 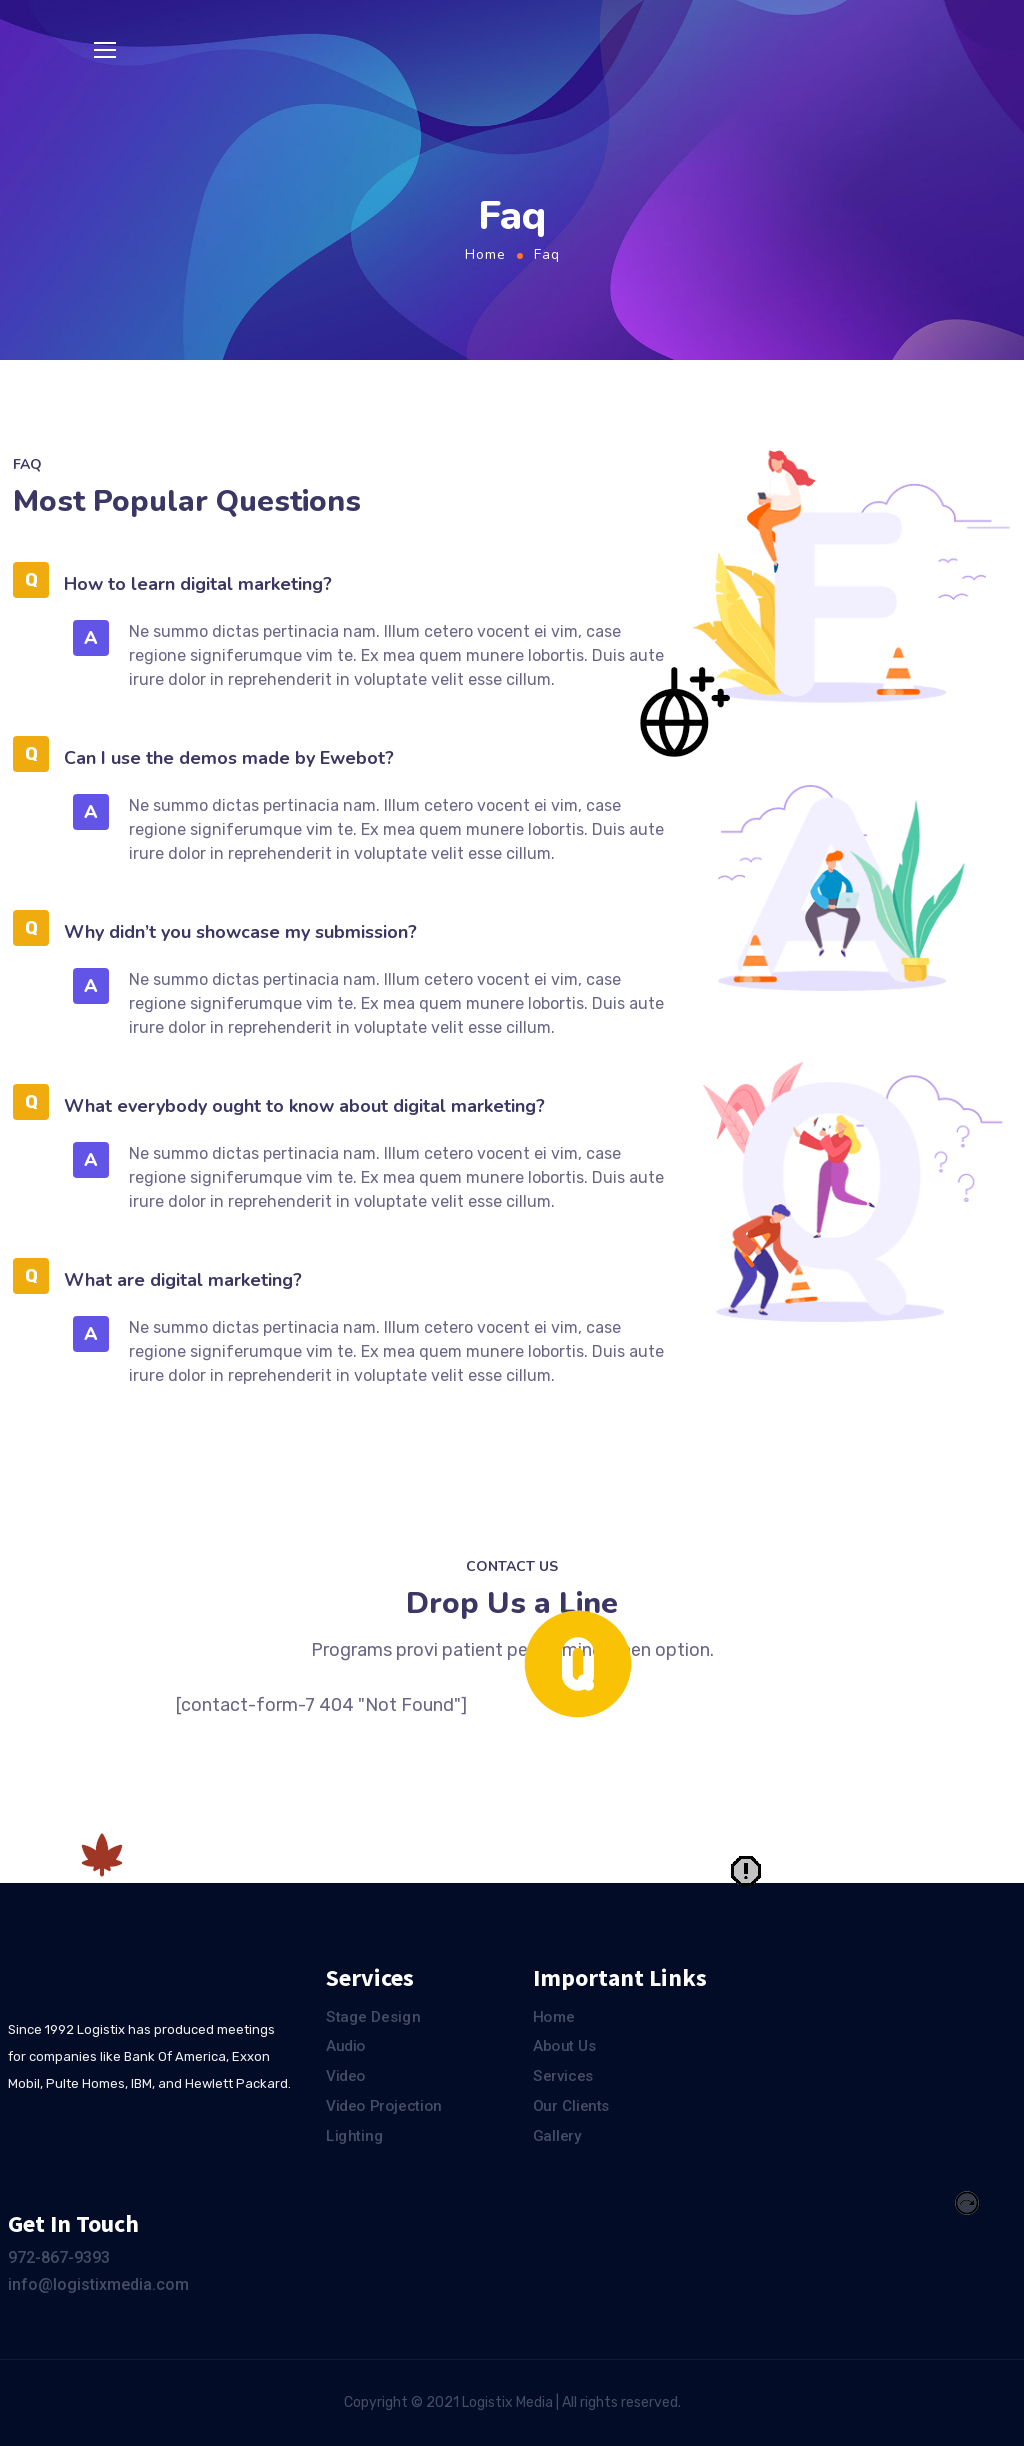 I want to click on indicates cannabis-related products or content, so click(x=102, y=1855).